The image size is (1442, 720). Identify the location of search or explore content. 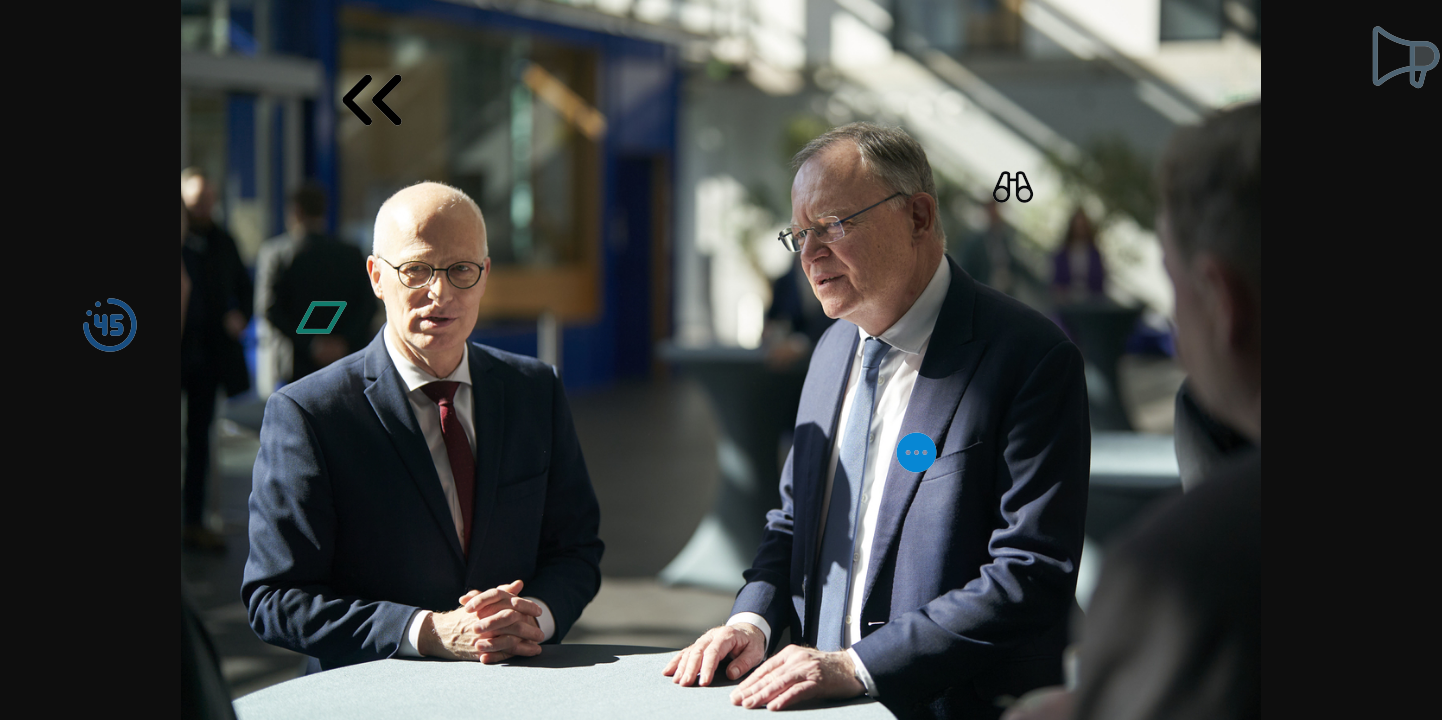
(1013, 187).